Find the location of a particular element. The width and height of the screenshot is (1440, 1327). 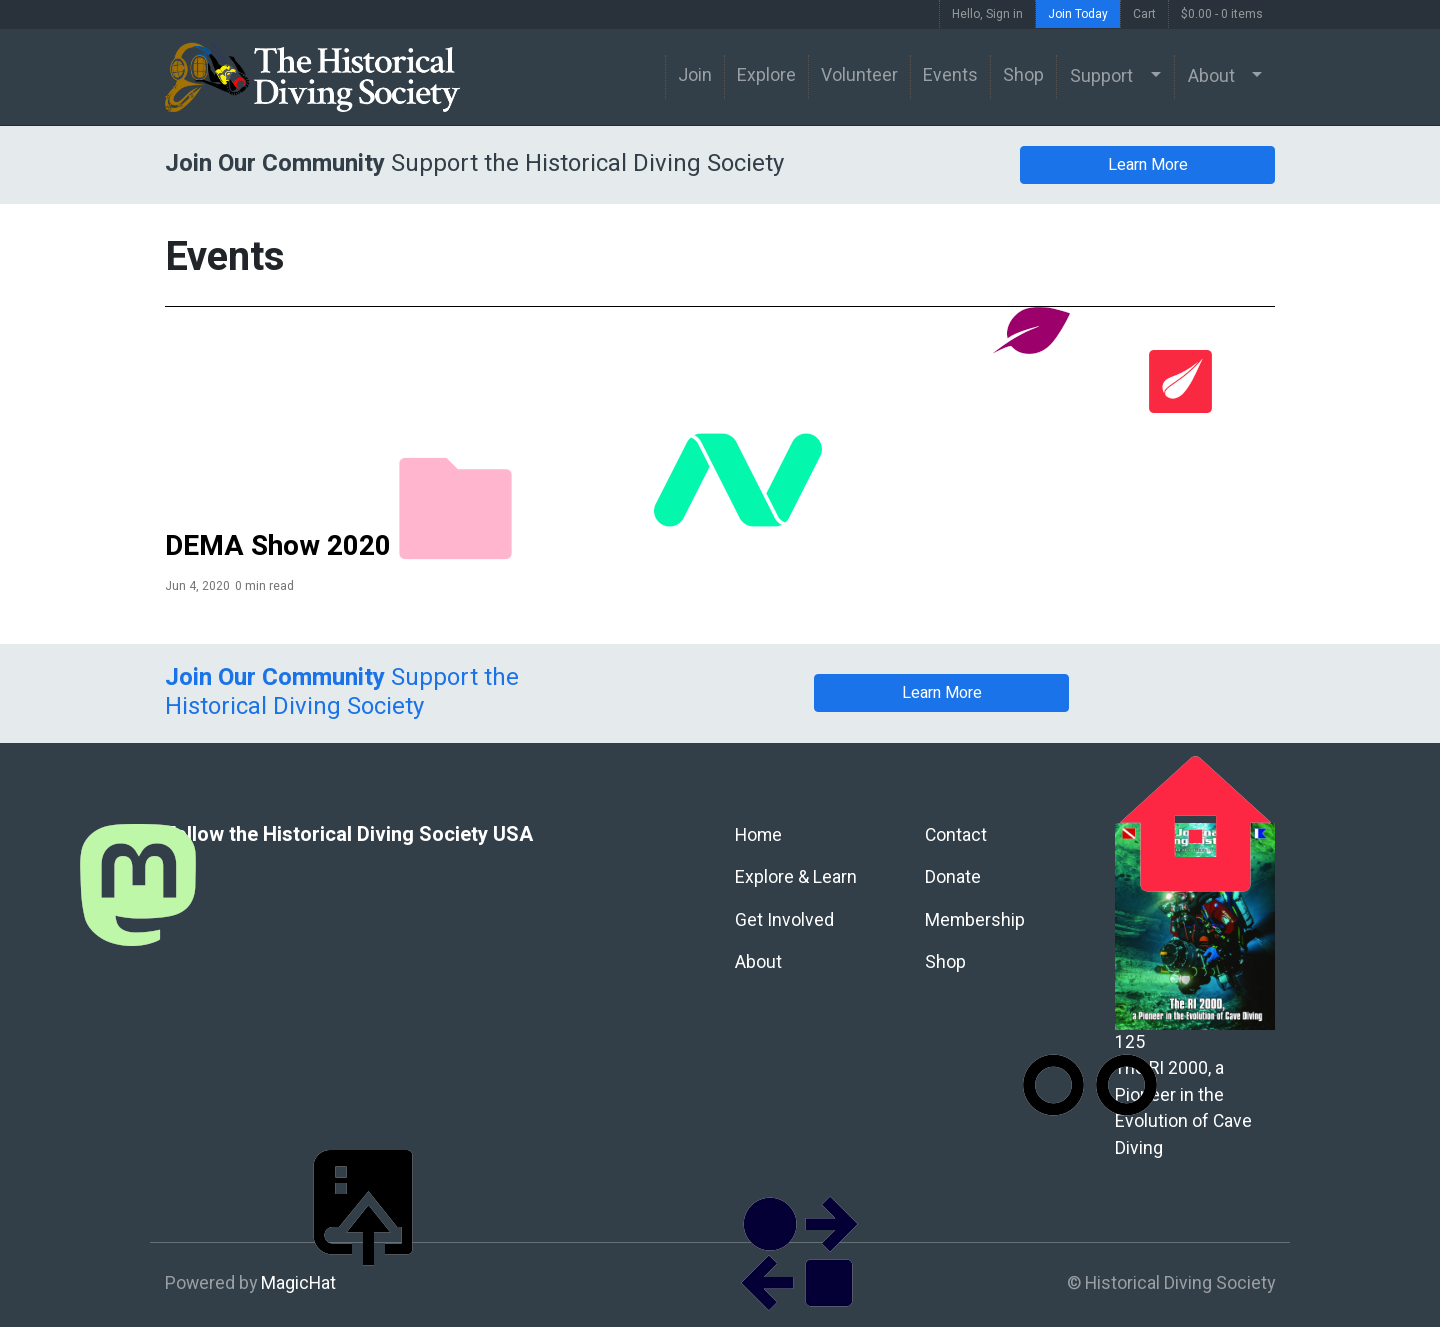

open flickr app is located at coordinates (1090, 1085).